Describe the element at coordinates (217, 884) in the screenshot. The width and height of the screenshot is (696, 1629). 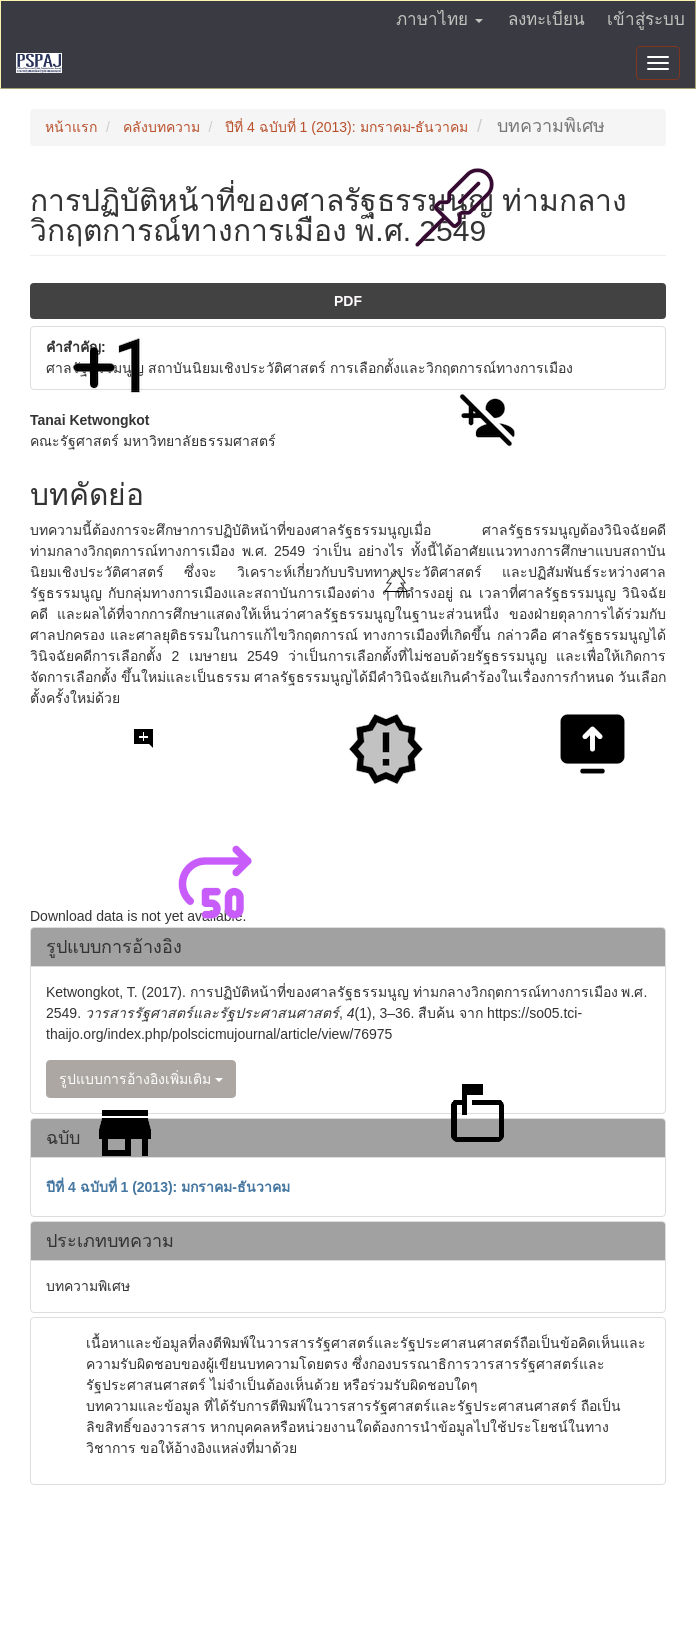
I see `skip forward 50 seconds` at that location.